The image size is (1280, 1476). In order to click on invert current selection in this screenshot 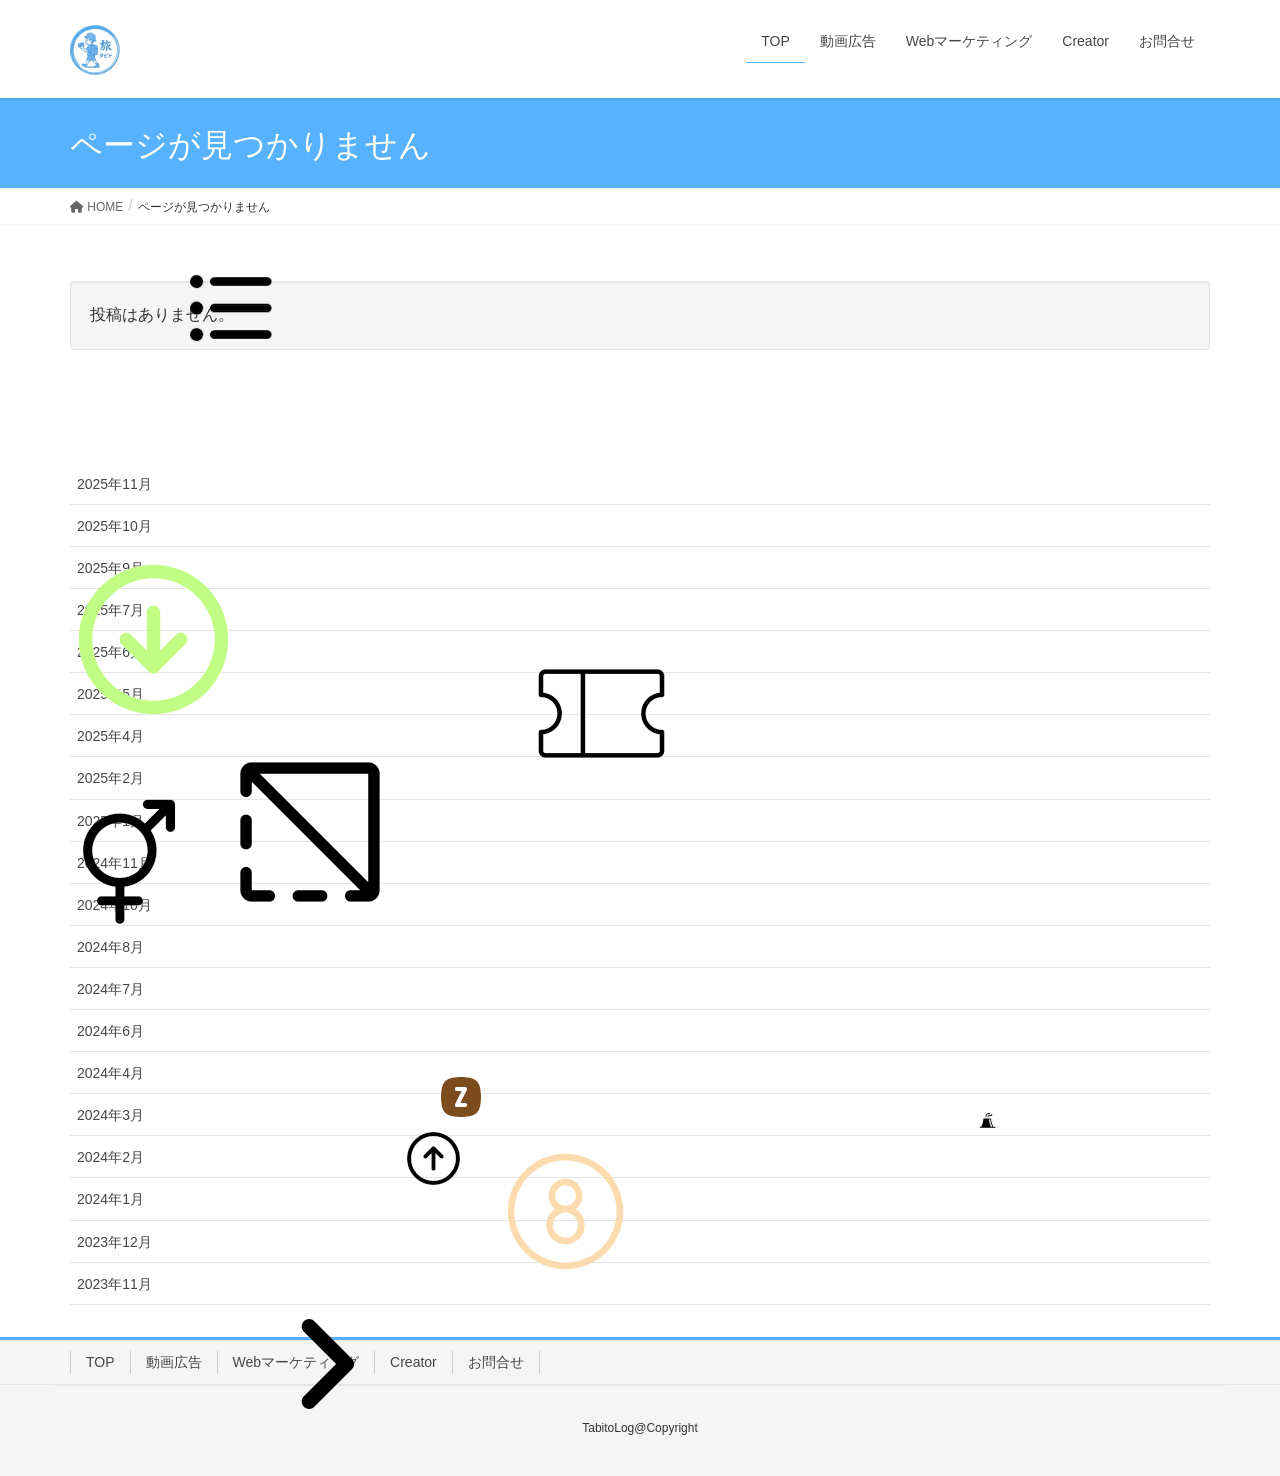, I will do `click(310, 832)`.